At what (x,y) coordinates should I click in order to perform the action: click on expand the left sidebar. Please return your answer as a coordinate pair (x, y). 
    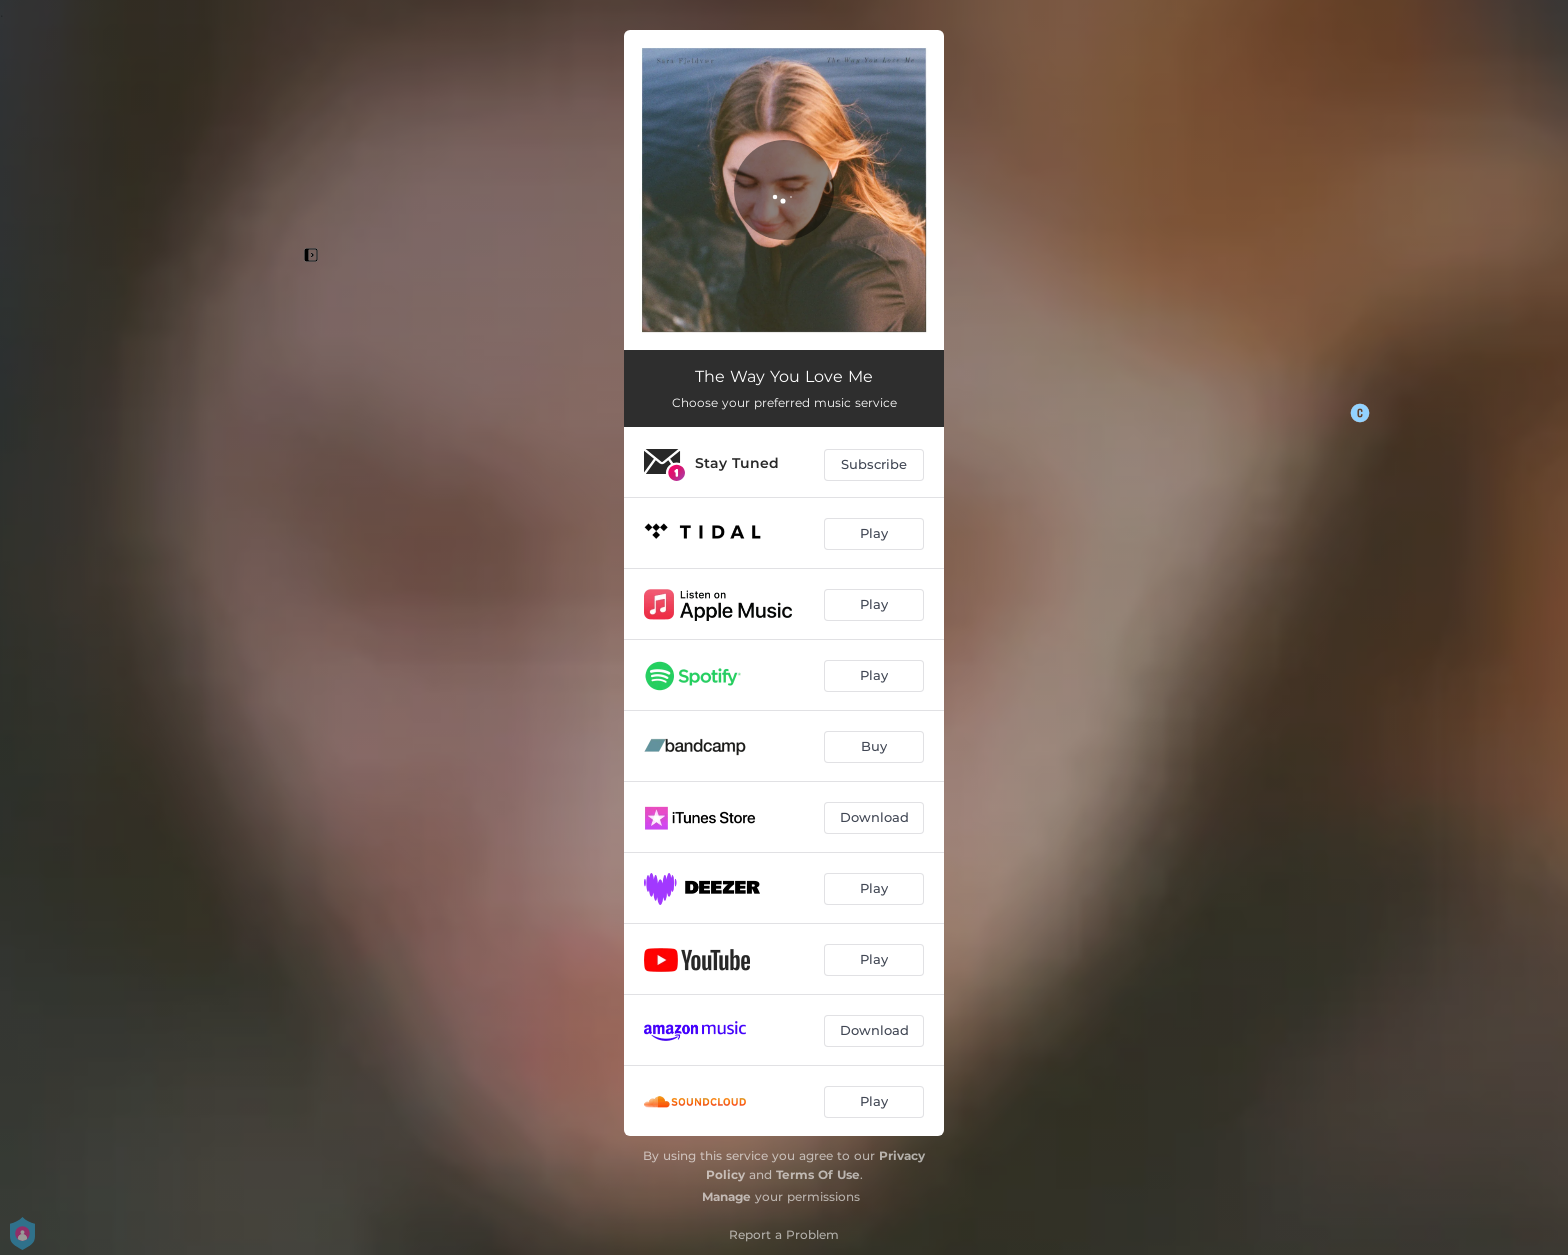
    Looking at the image, I should click on (311, 255).